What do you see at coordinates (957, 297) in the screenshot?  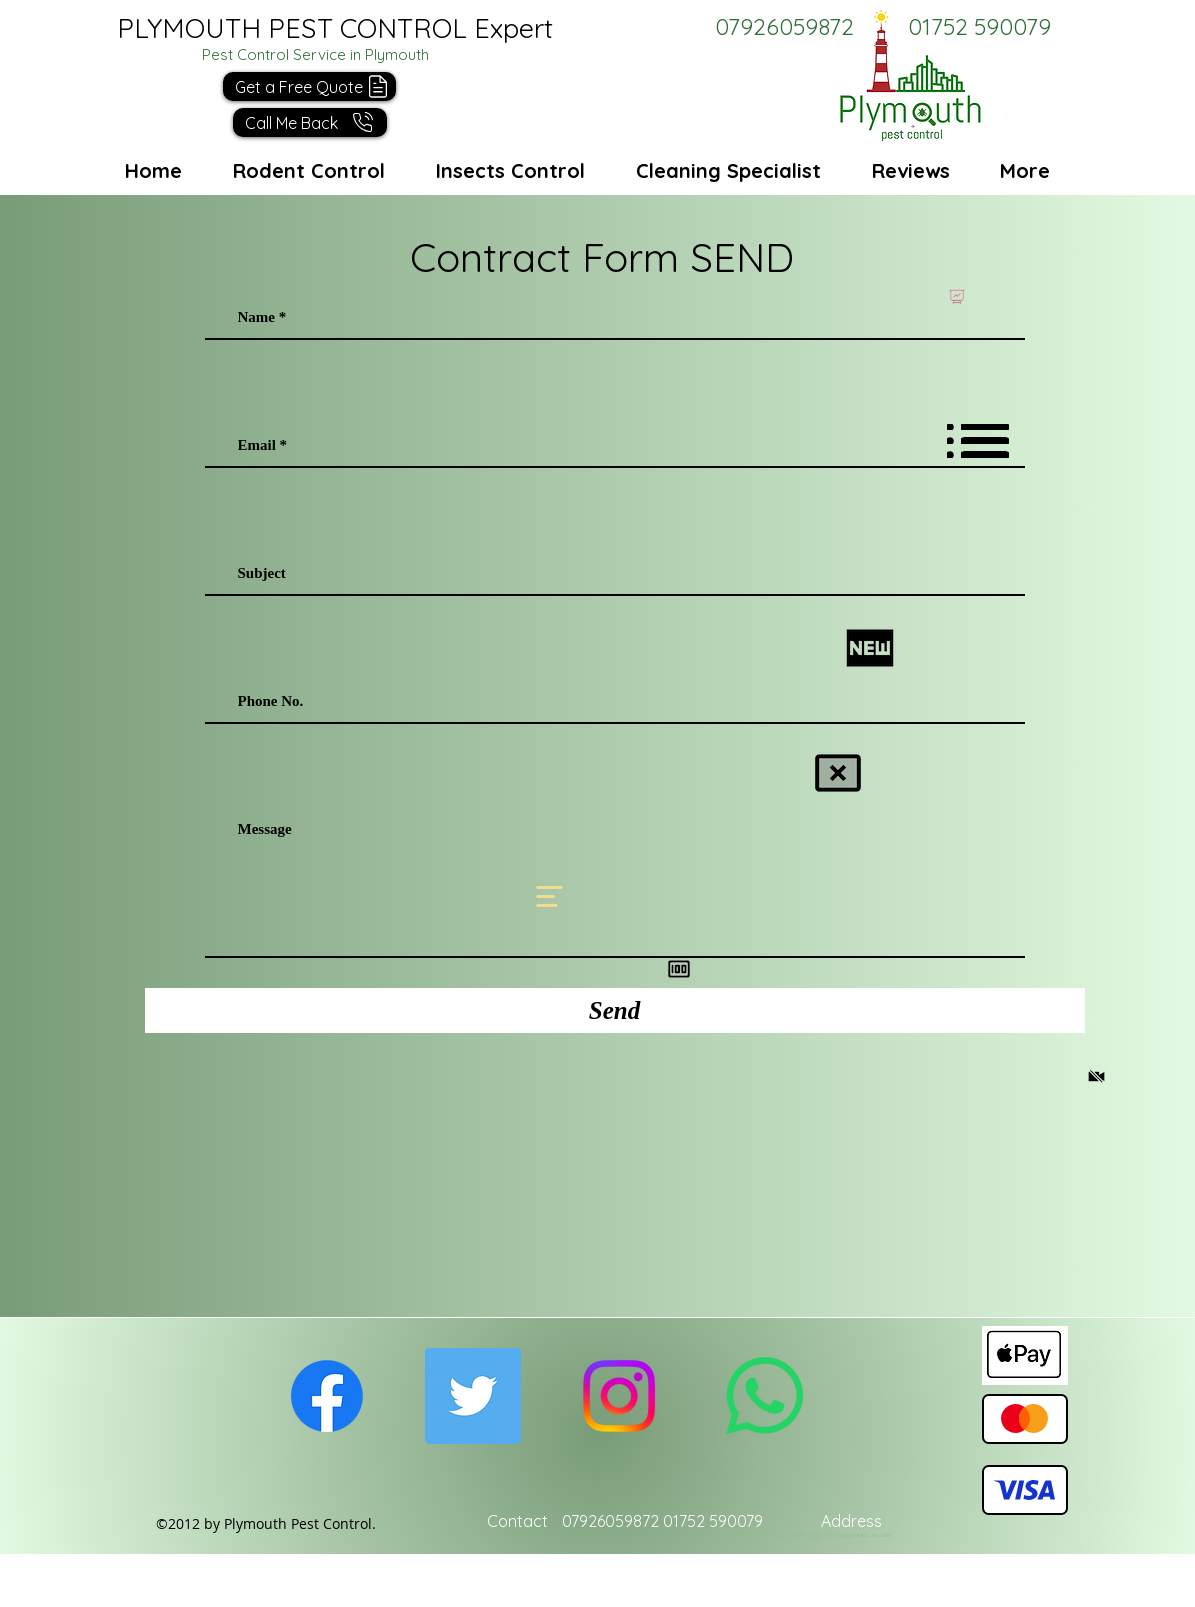 I see `view presentation or slideshow` at bounding box center [957, 297].